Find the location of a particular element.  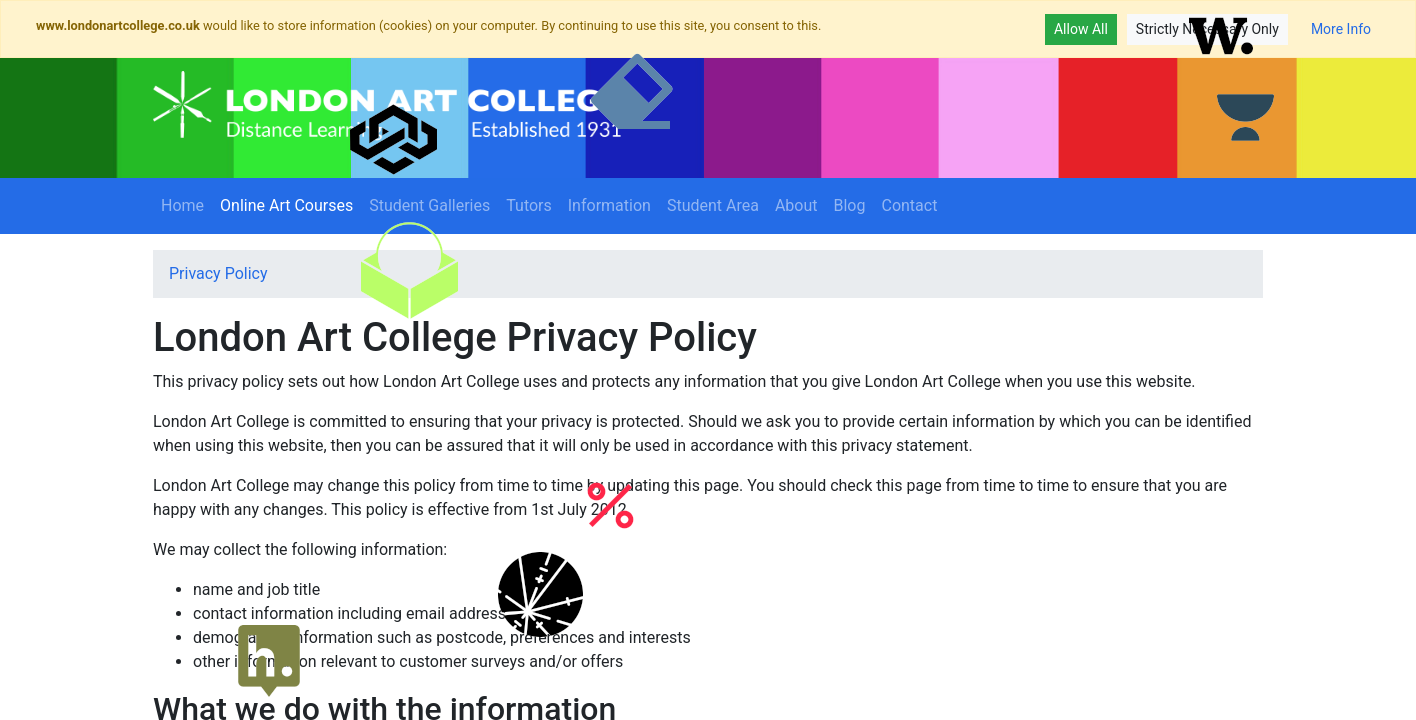

loopback framework logo is located at coordinates (393, 139).